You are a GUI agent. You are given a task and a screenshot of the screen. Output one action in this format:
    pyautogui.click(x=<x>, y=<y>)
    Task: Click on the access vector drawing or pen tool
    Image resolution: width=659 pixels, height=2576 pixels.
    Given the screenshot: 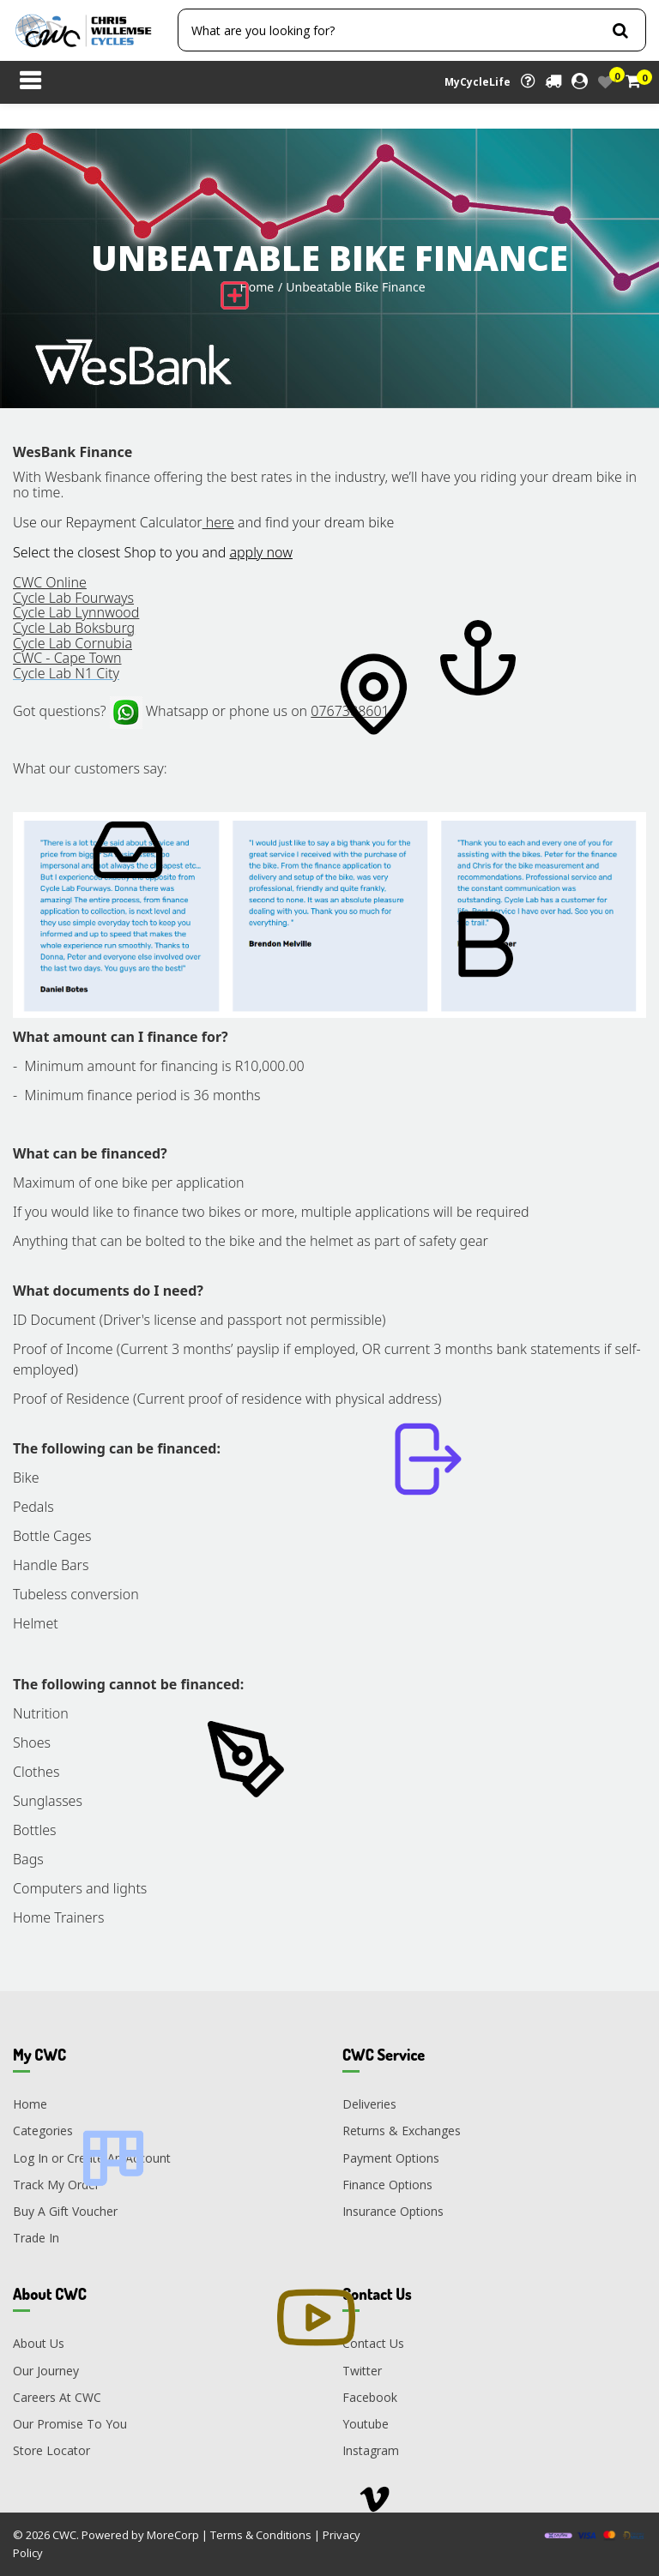 What is the action you would take?
    pyautogui.click(x=245, y=1759)
    